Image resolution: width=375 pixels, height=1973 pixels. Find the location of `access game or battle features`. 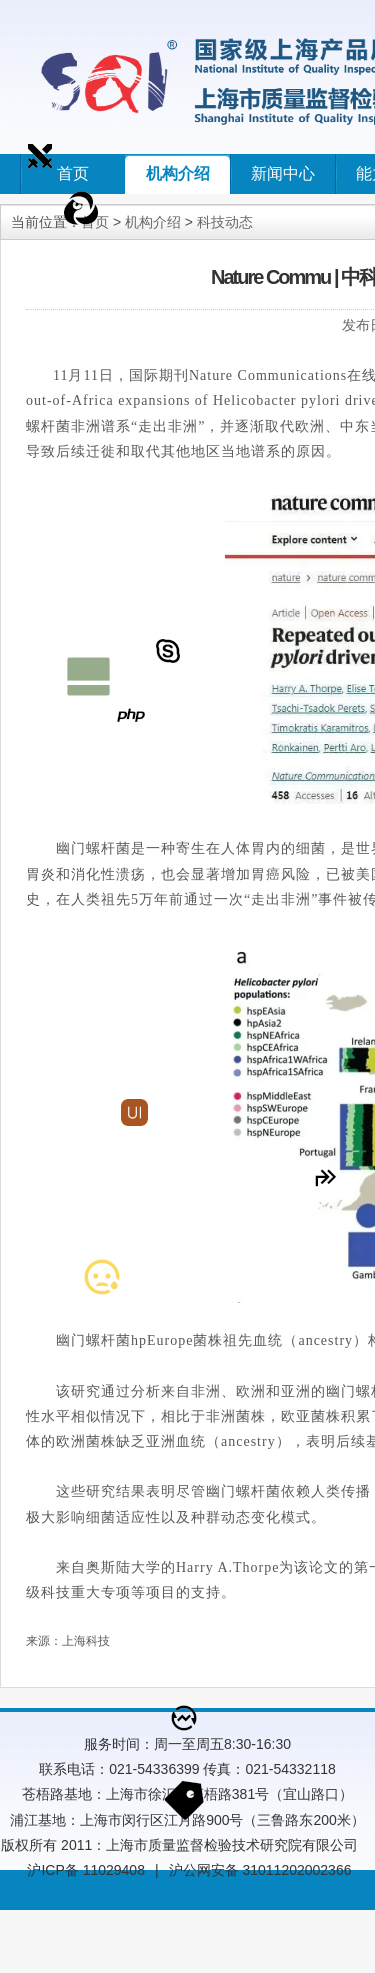

access game or battle features is located at coordinates (40, 156).